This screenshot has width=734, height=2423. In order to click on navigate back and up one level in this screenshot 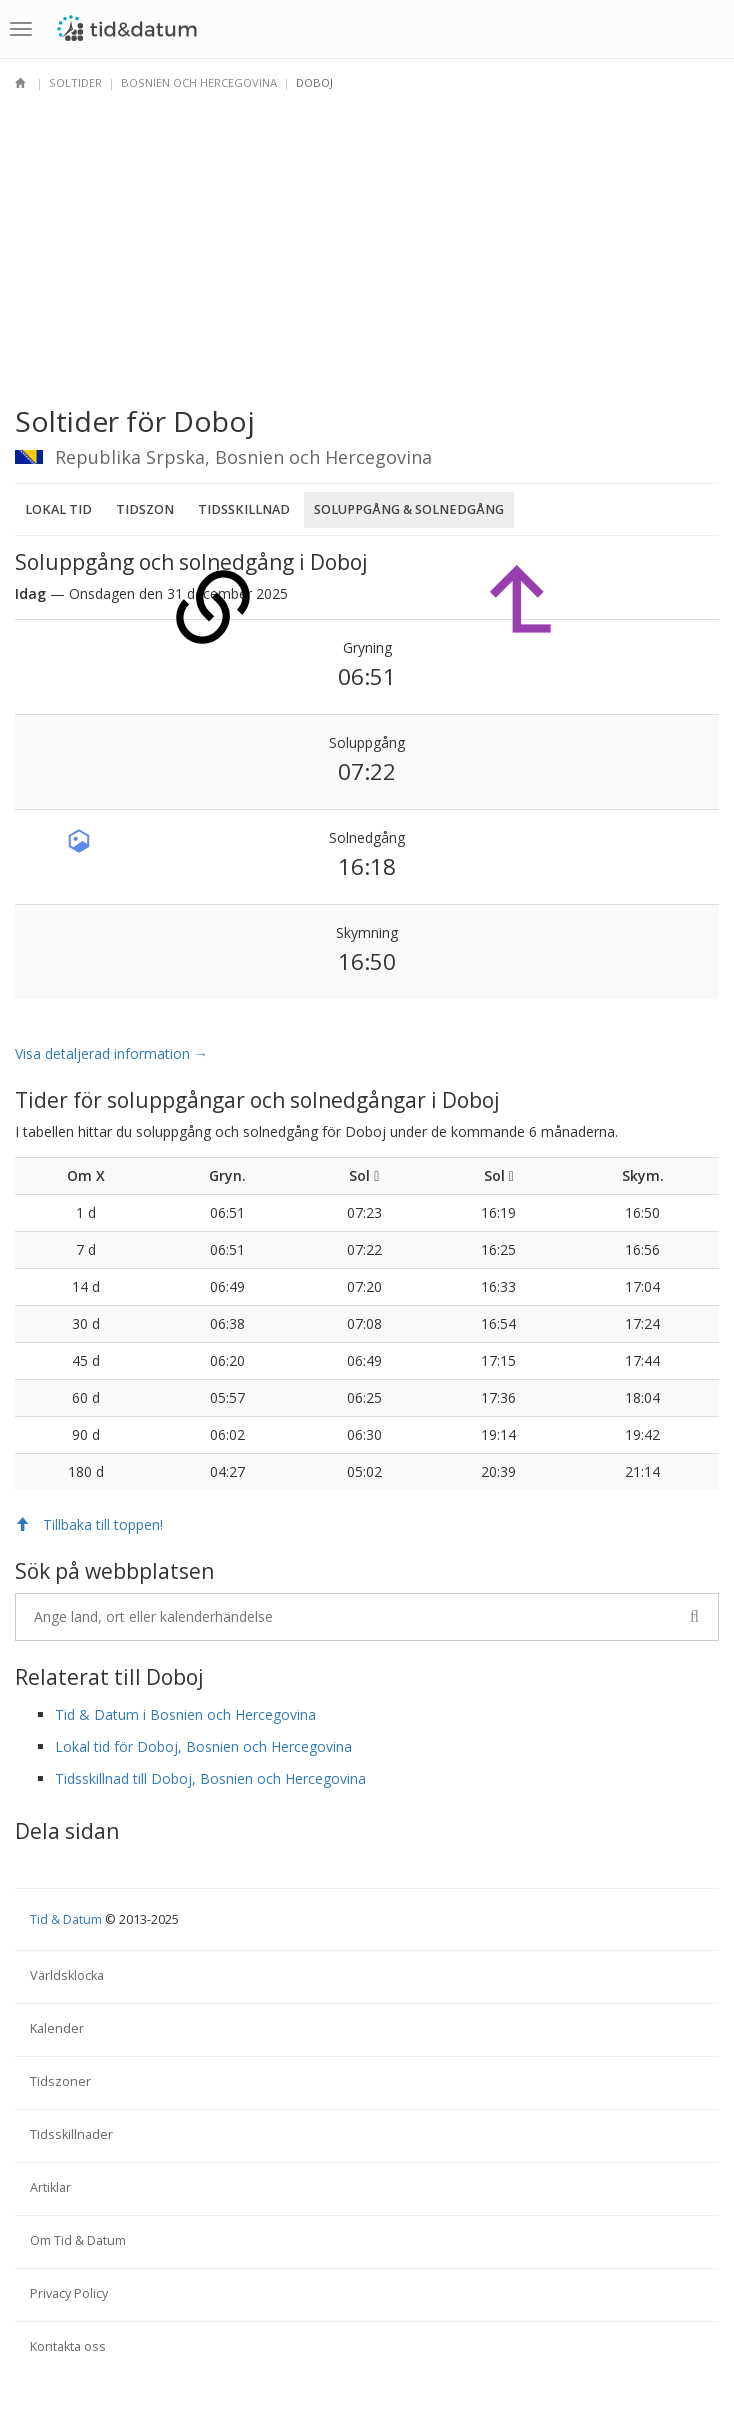, I will do `click(521, 603)`.